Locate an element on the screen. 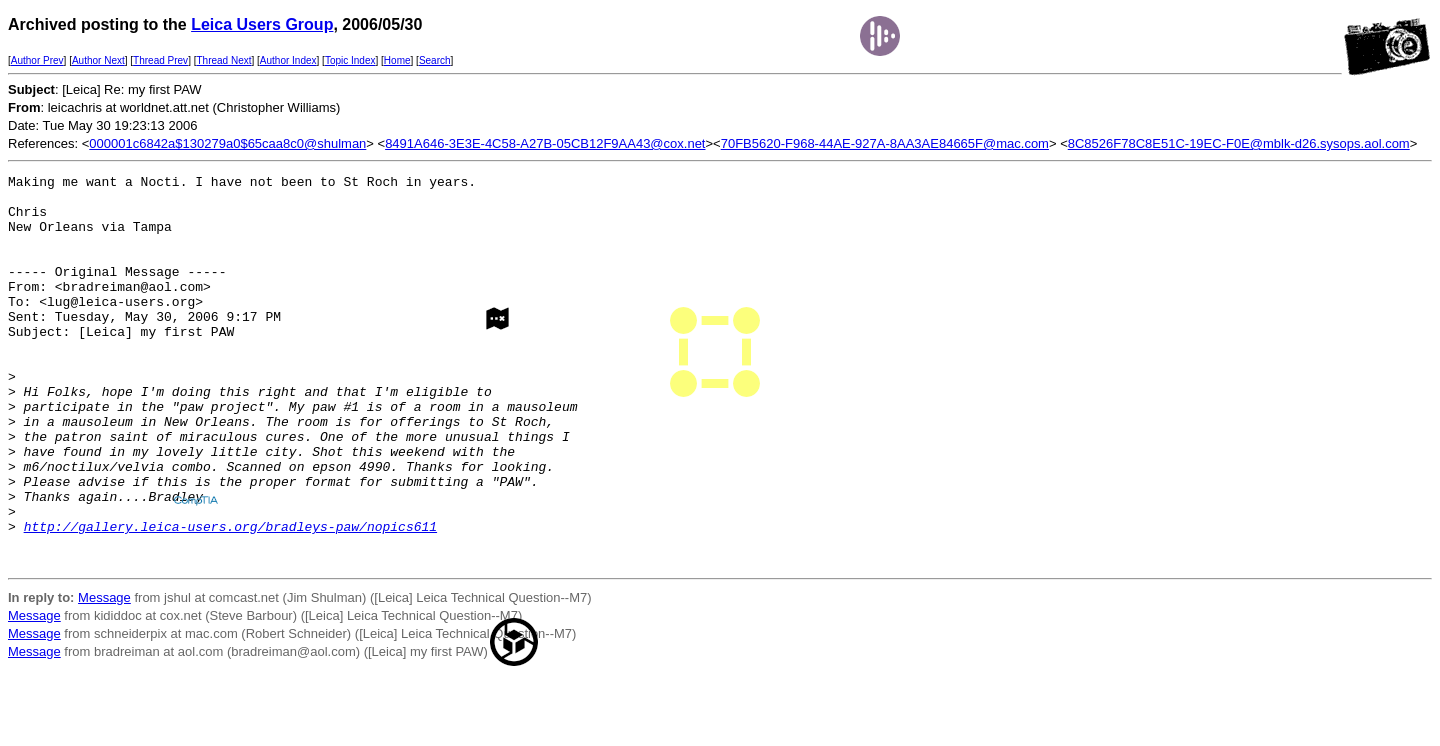 This screenshot has width=1440, height=746. google container-optimized os logo is located at coordinates (514, 642).